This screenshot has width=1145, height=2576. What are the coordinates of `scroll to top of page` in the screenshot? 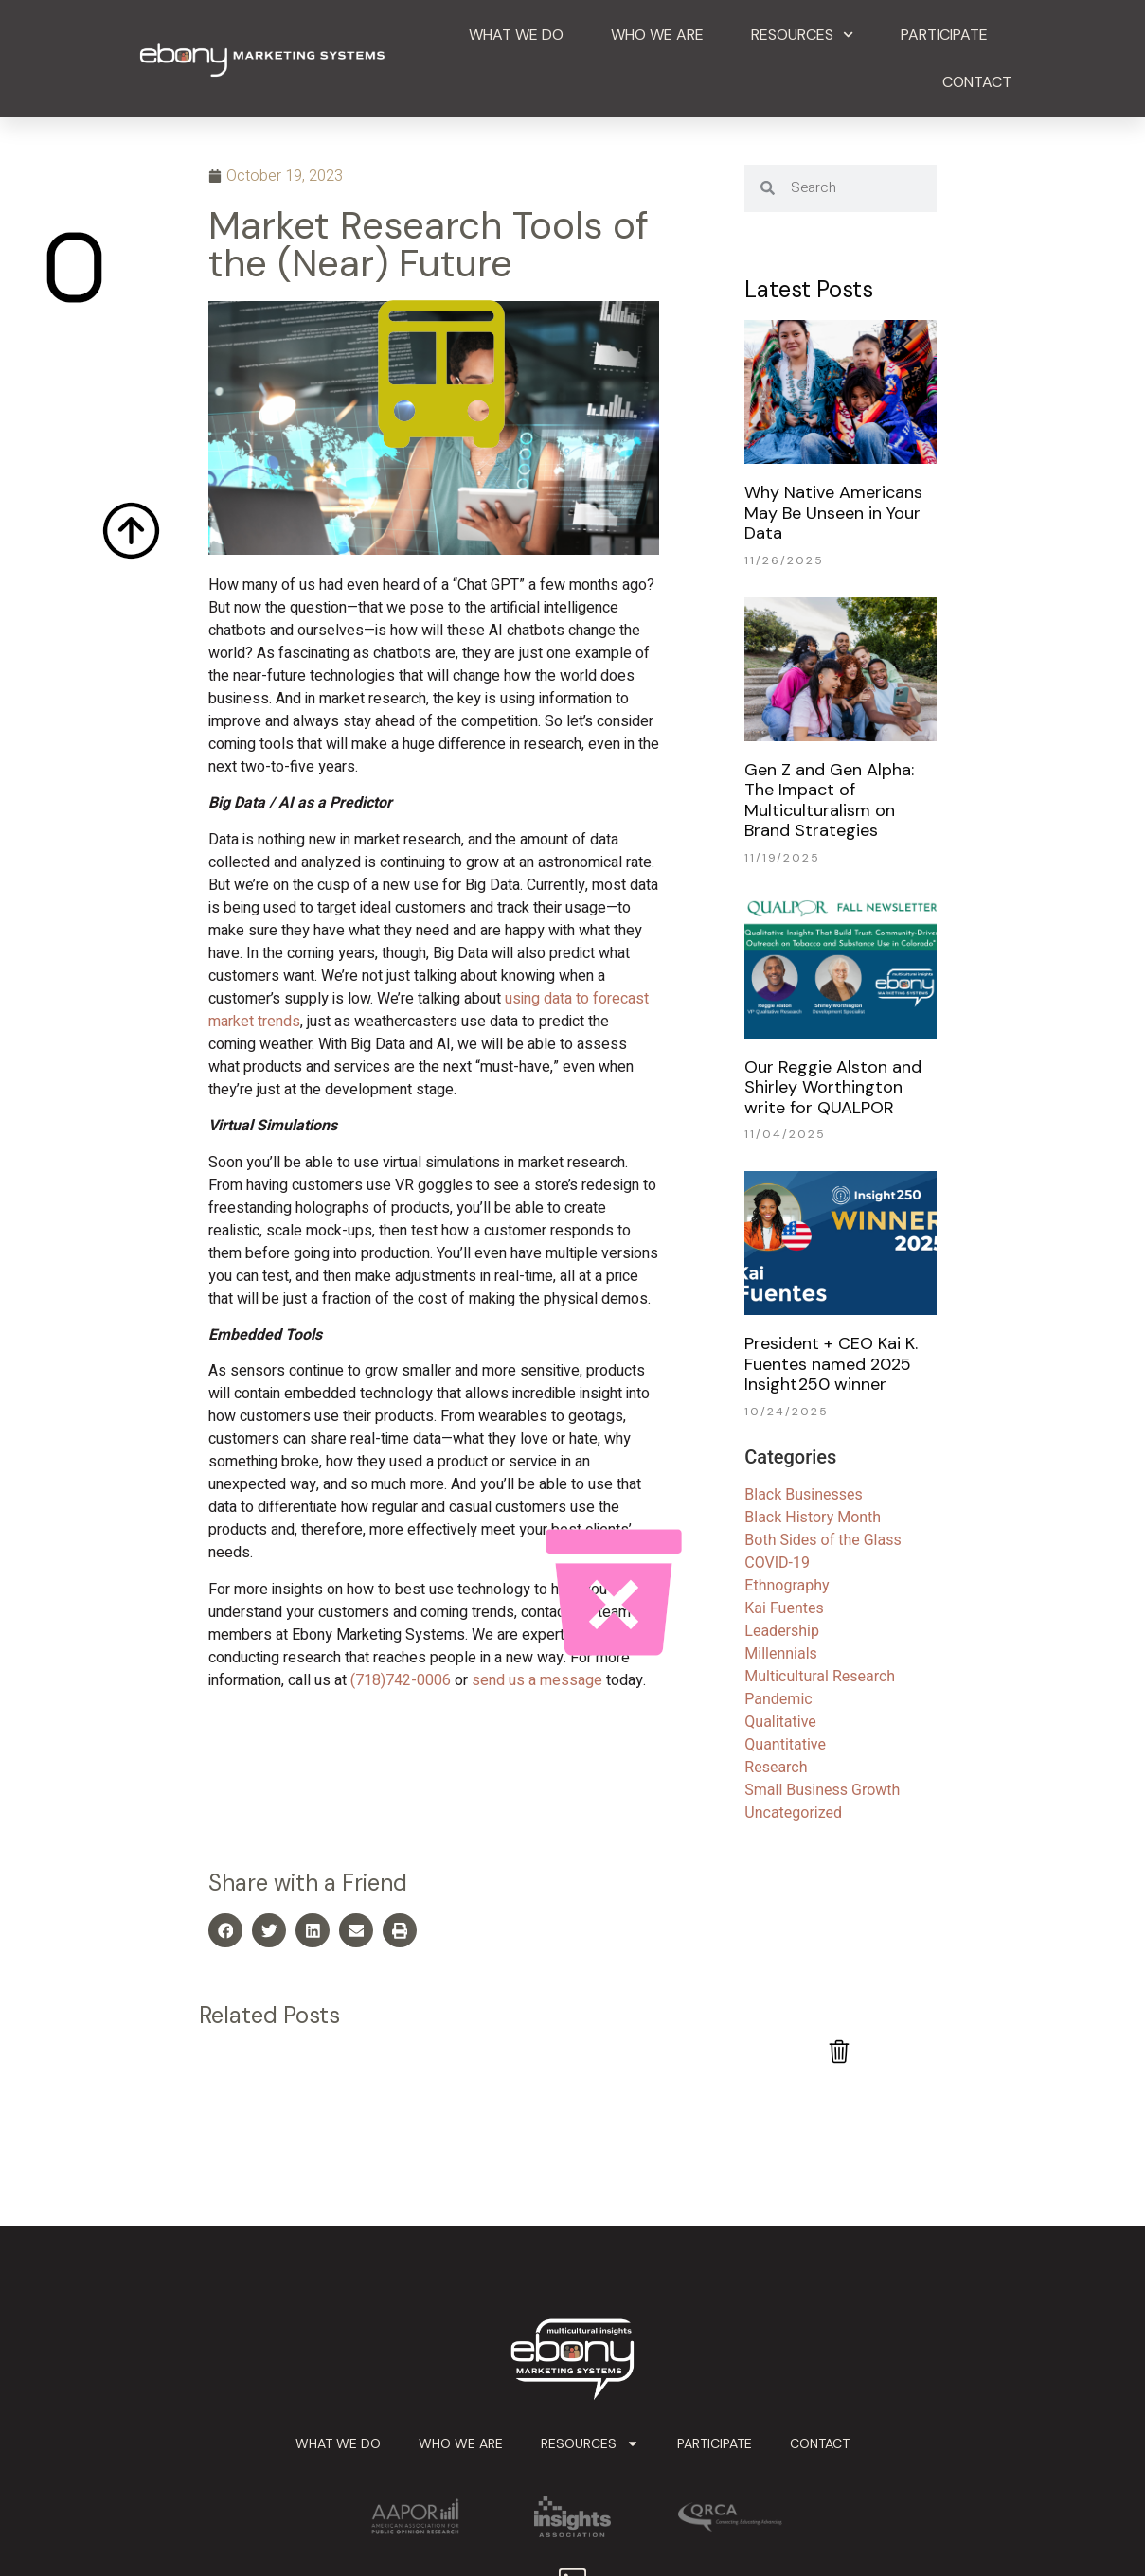 It's located at (131, 530).